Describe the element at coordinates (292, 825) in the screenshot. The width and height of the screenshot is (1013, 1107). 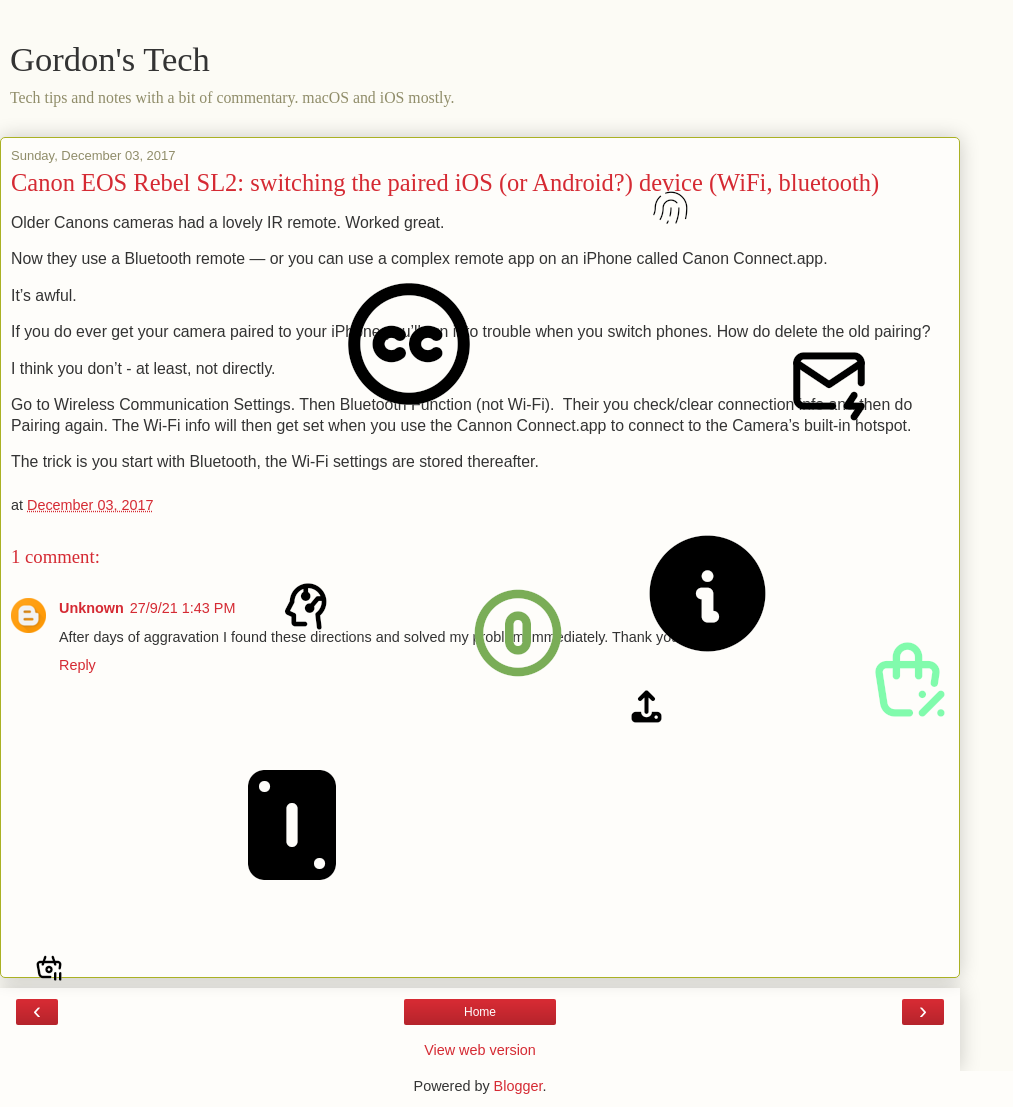
I see `ace of clubs playing card` at that location.